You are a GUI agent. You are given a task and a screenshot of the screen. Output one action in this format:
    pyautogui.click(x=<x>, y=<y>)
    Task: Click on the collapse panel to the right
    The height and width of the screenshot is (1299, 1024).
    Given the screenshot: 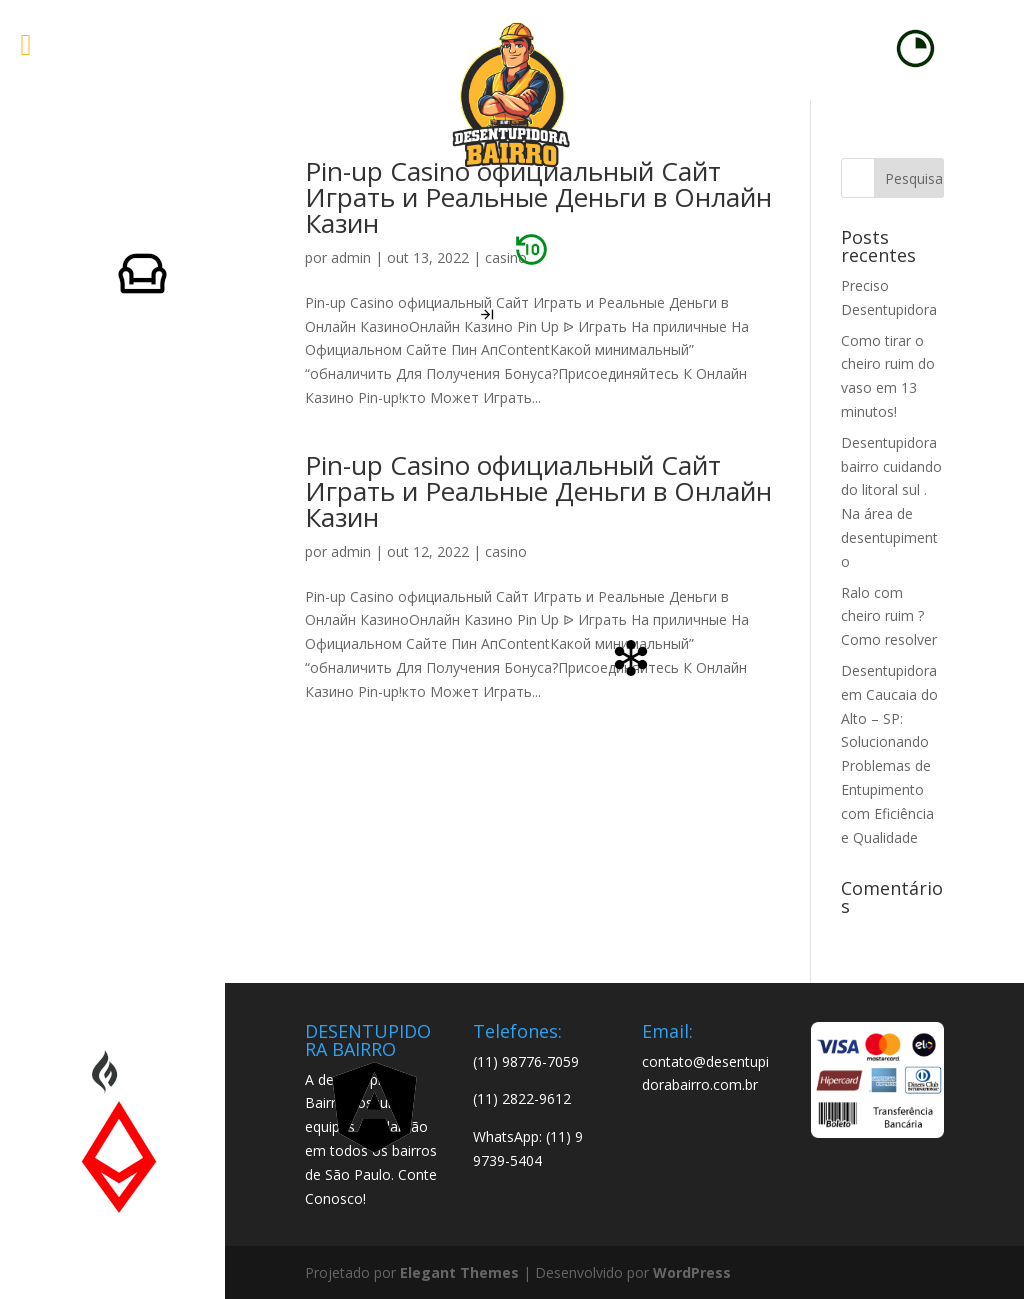 What is the action you would take?
    pyautogui.click(x=487, y=314)
    